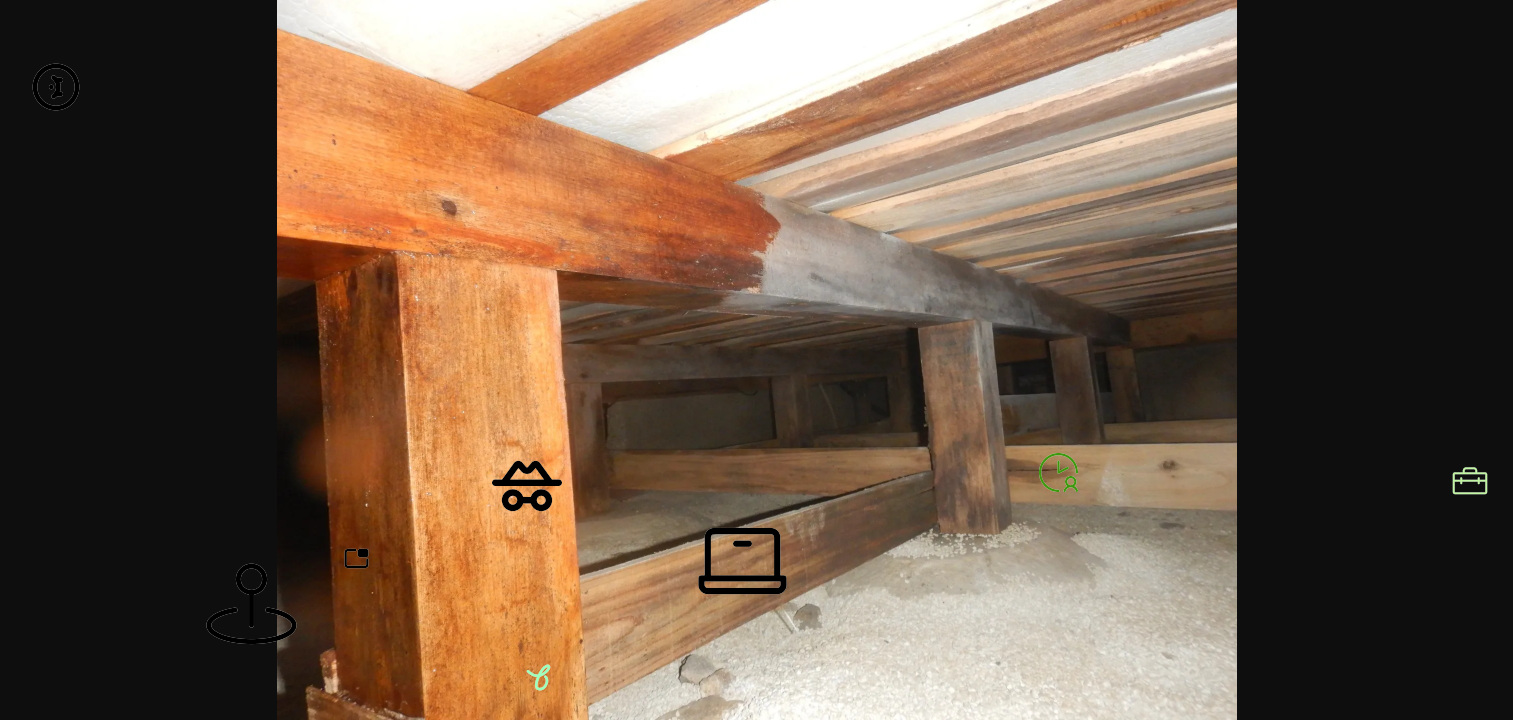 Image resolution: width=1513 pixels, height=720 pixels. I want to click on switch to desktop view, so click(742, 559).